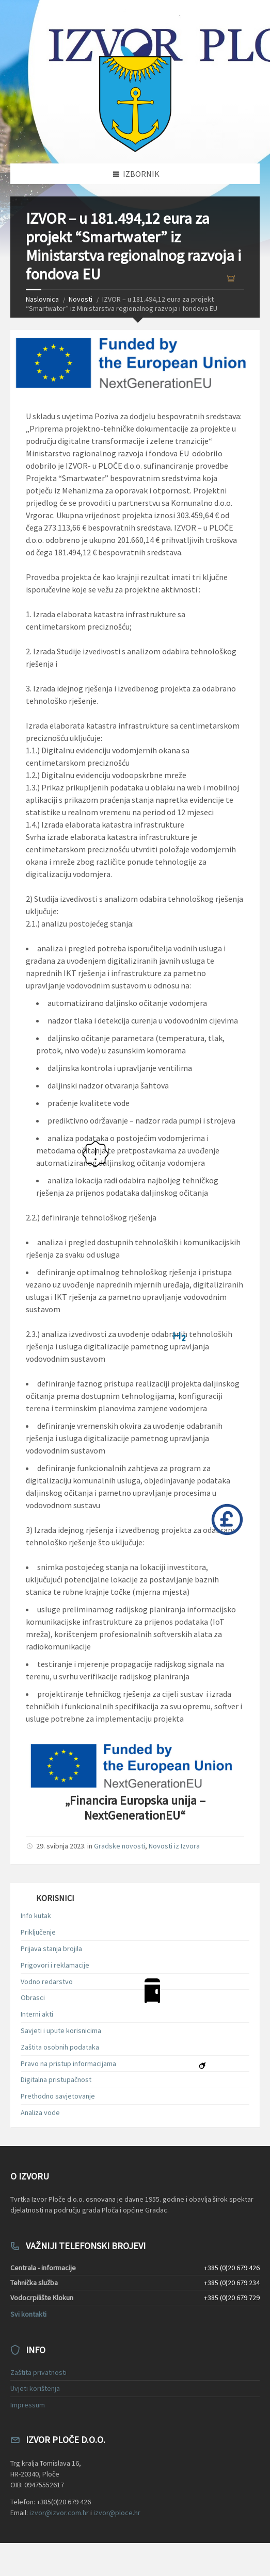  What do you see at coordinates (96, 1154) in the screenshot?
I see `indicates a warning or important notice` at bounding box center [96, 1154].